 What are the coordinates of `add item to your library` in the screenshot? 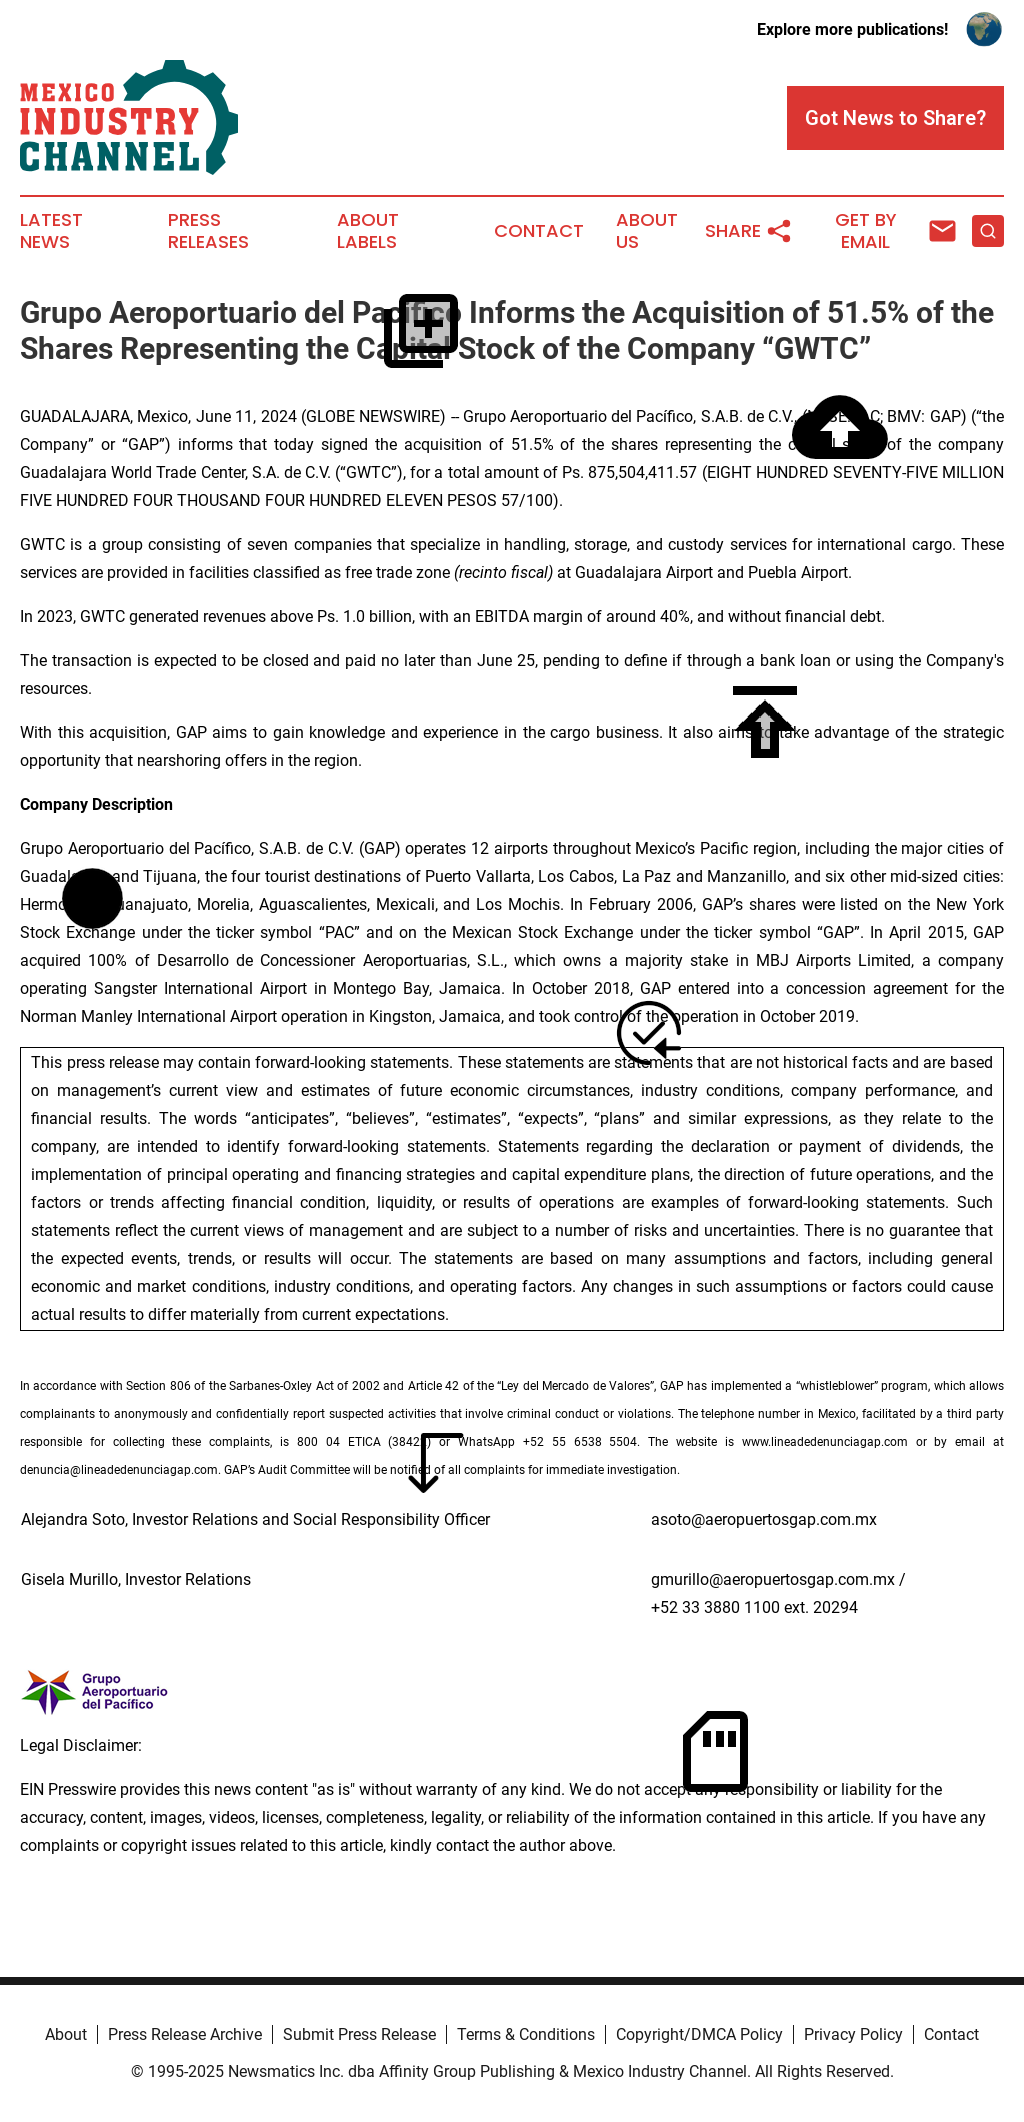 It's located at (421, 331).